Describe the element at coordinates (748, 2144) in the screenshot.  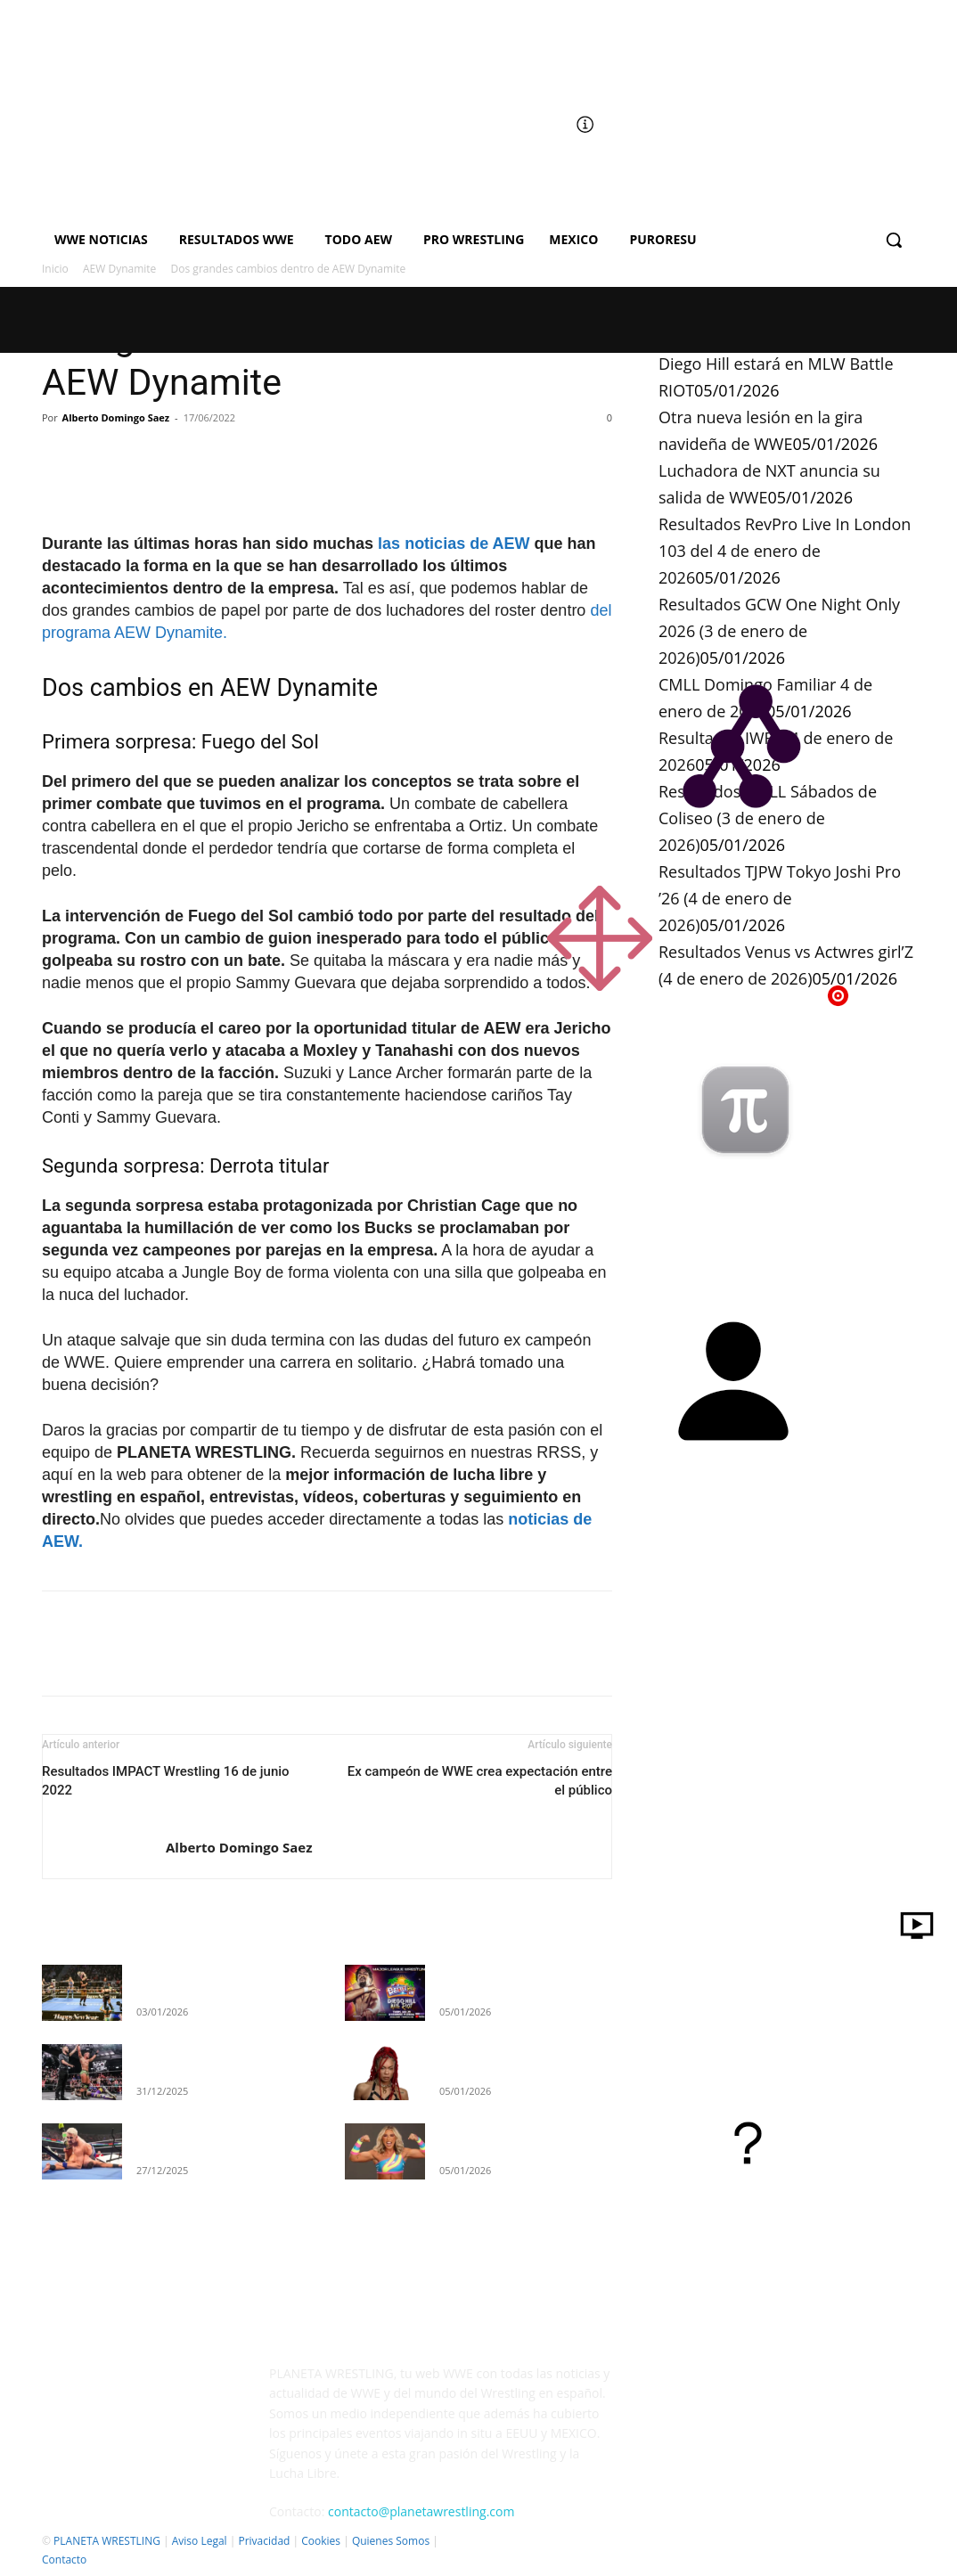
I see `access help or support resources` at that location.